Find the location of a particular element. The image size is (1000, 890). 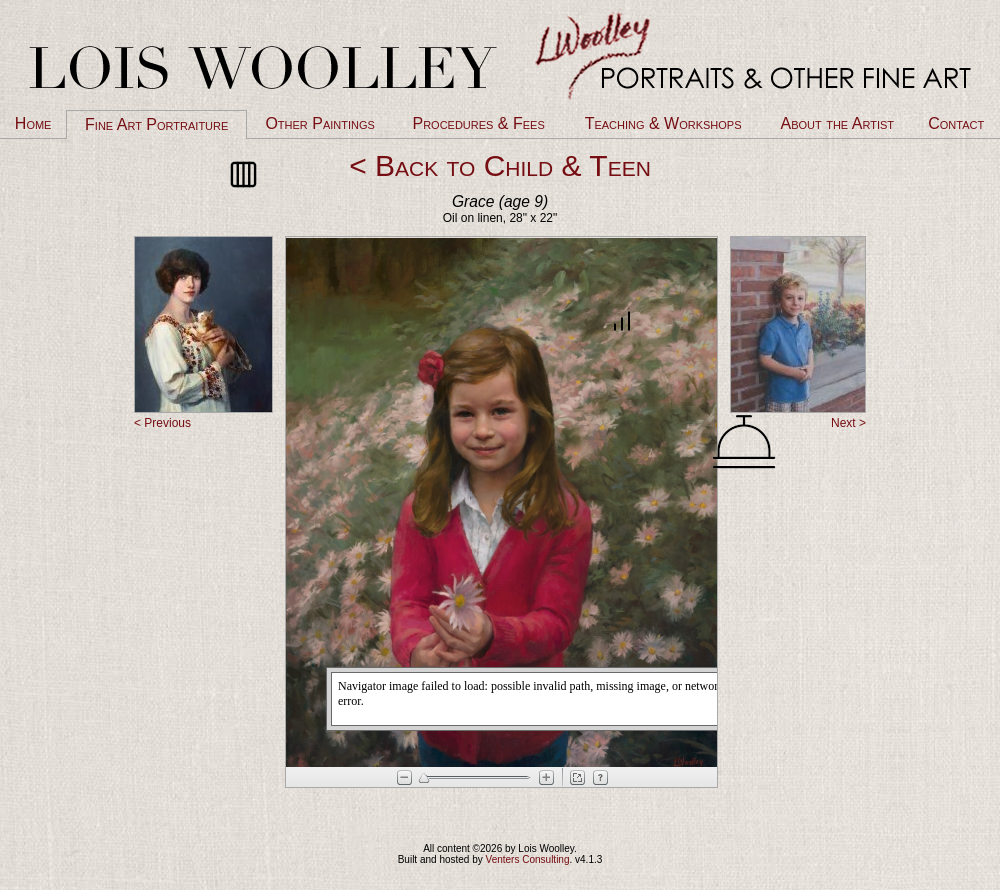

request service or assistance is located at coordinates (744, 444).